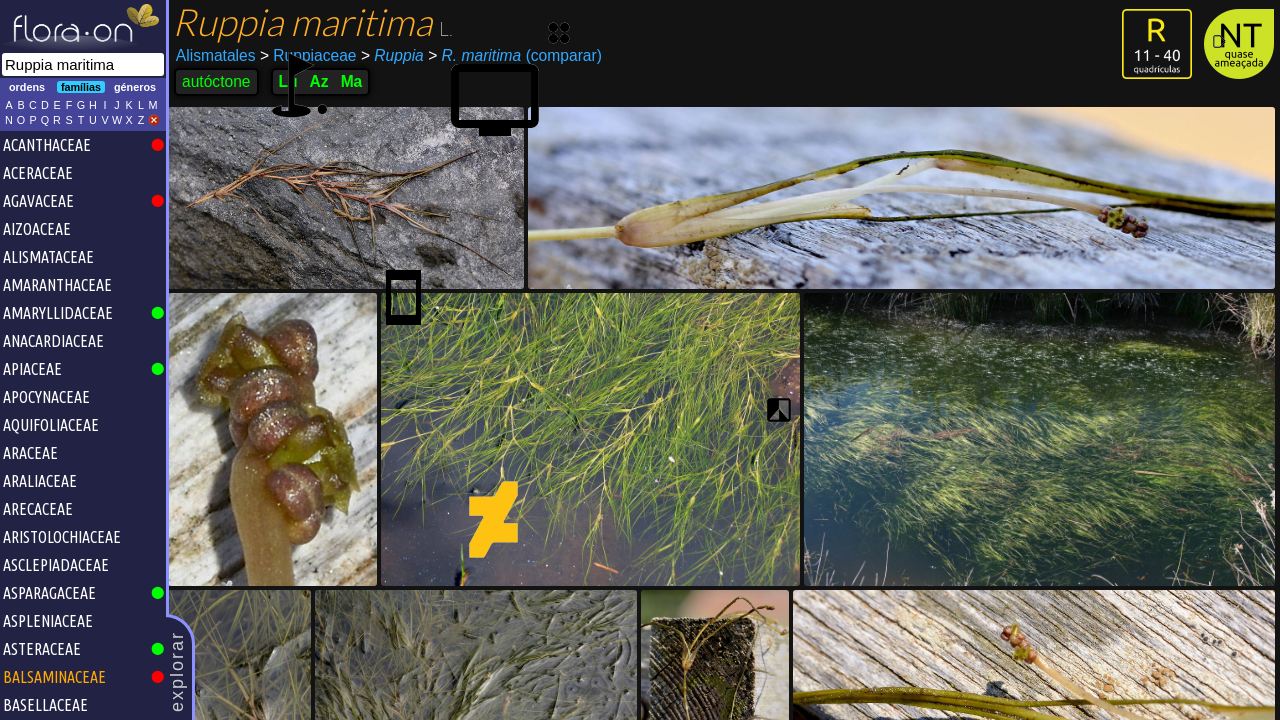  Describe the element at coordinates (559, 33) in the screenshot. I see `open app grid or launcher` at that location.